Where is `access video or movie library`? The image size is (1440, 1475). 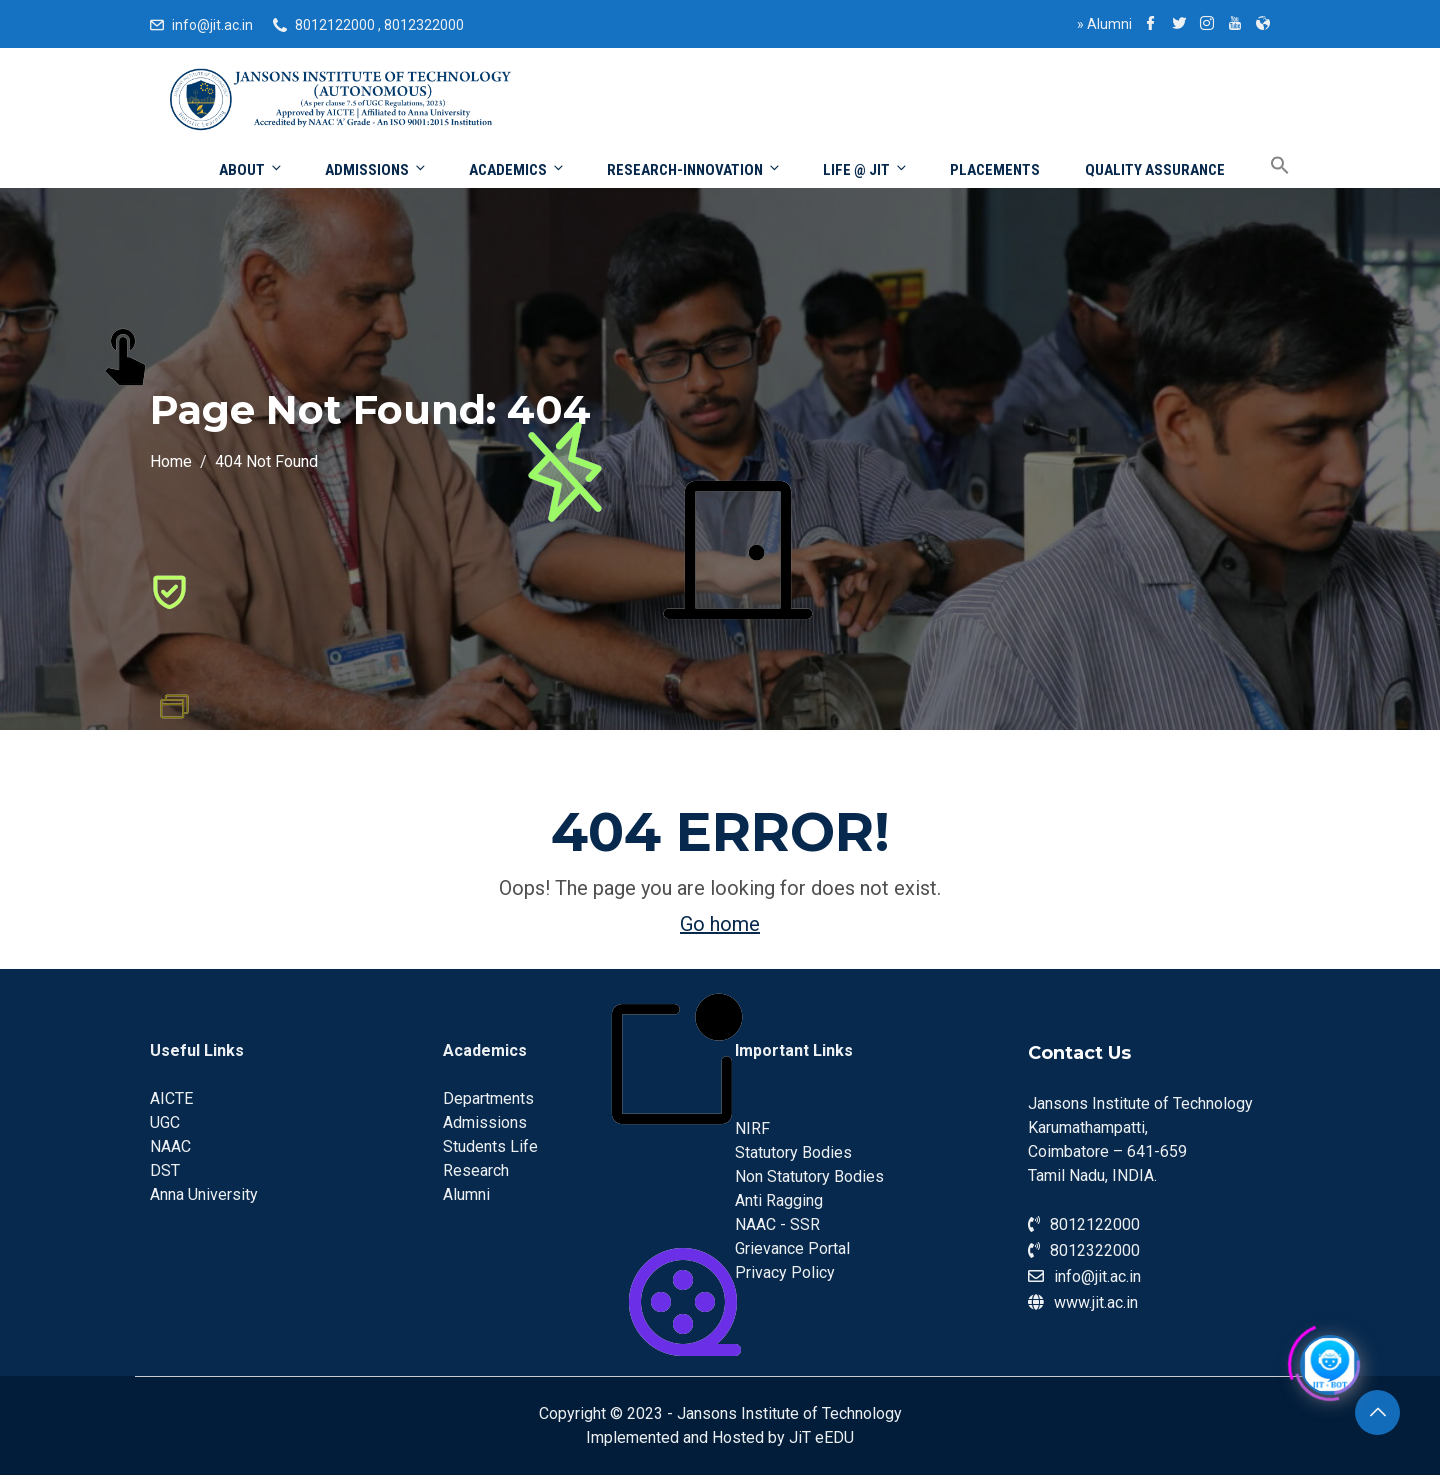
access video or movie library is located at coordinates (683, 1302).